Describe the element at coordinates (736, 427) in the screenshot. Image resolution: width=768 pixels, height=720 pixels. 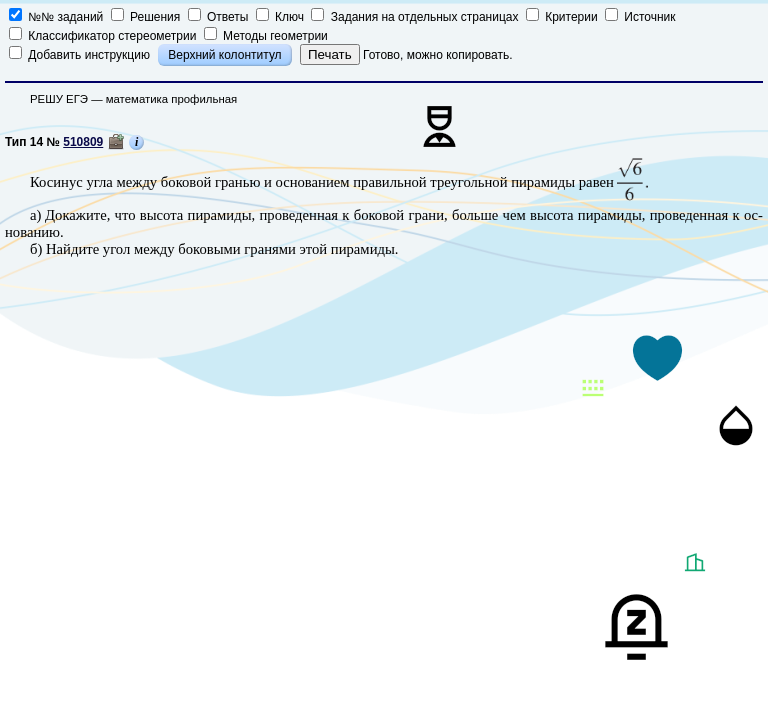
I see `adjust color contrast settings` at that location.